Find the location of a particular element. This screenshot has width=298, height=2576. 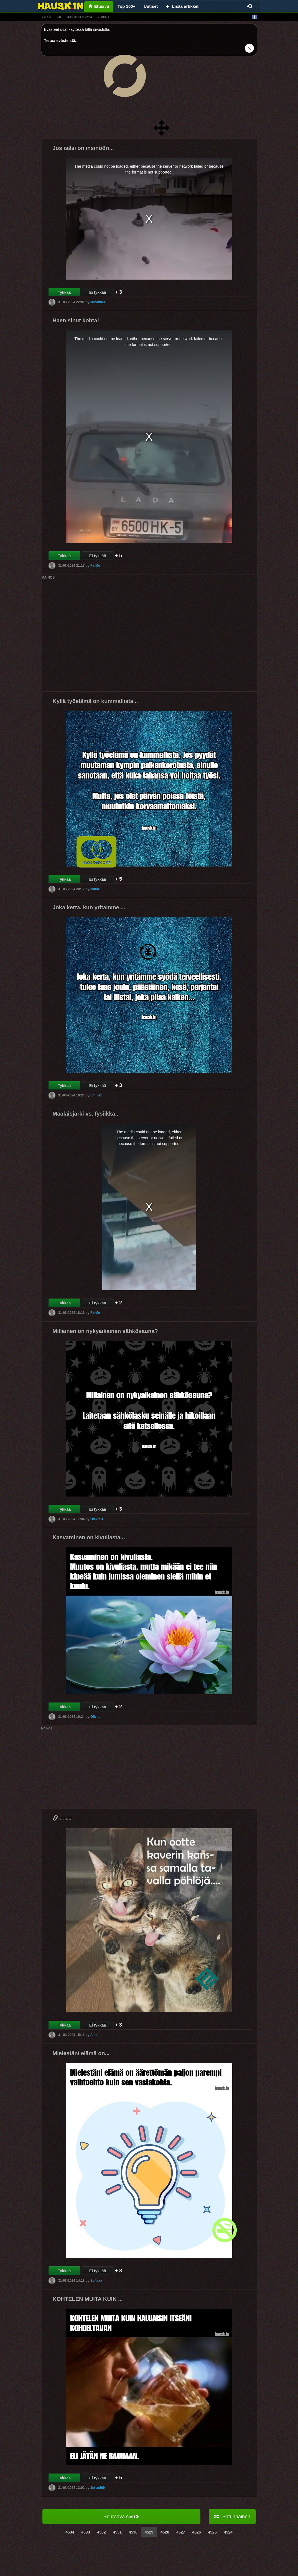

move or reposition an element is located at coordinates (161, 128).